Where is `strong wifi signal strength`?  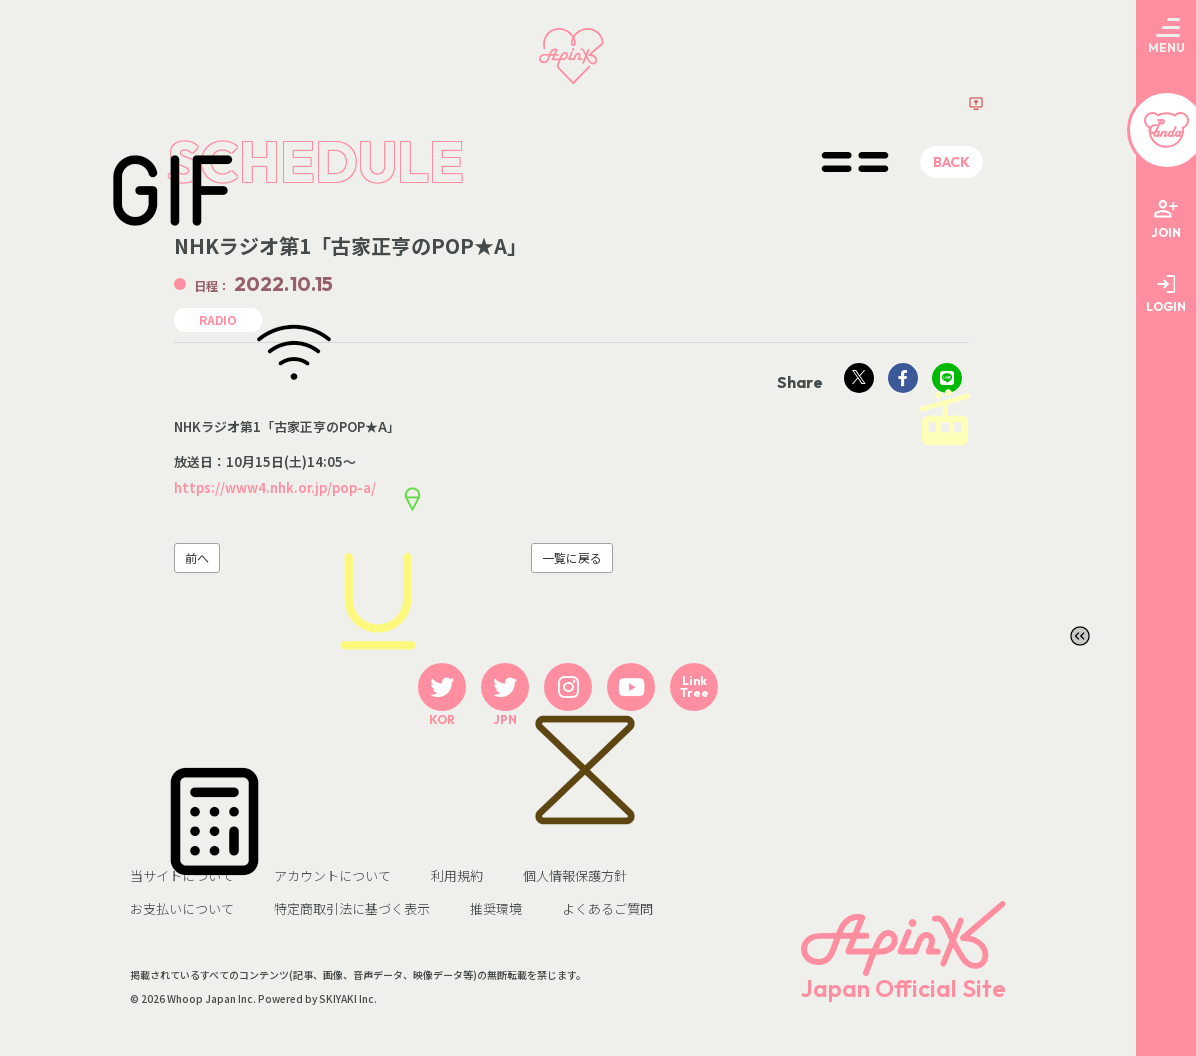
strong wifi signal strength is located at coordinates (294, 351).